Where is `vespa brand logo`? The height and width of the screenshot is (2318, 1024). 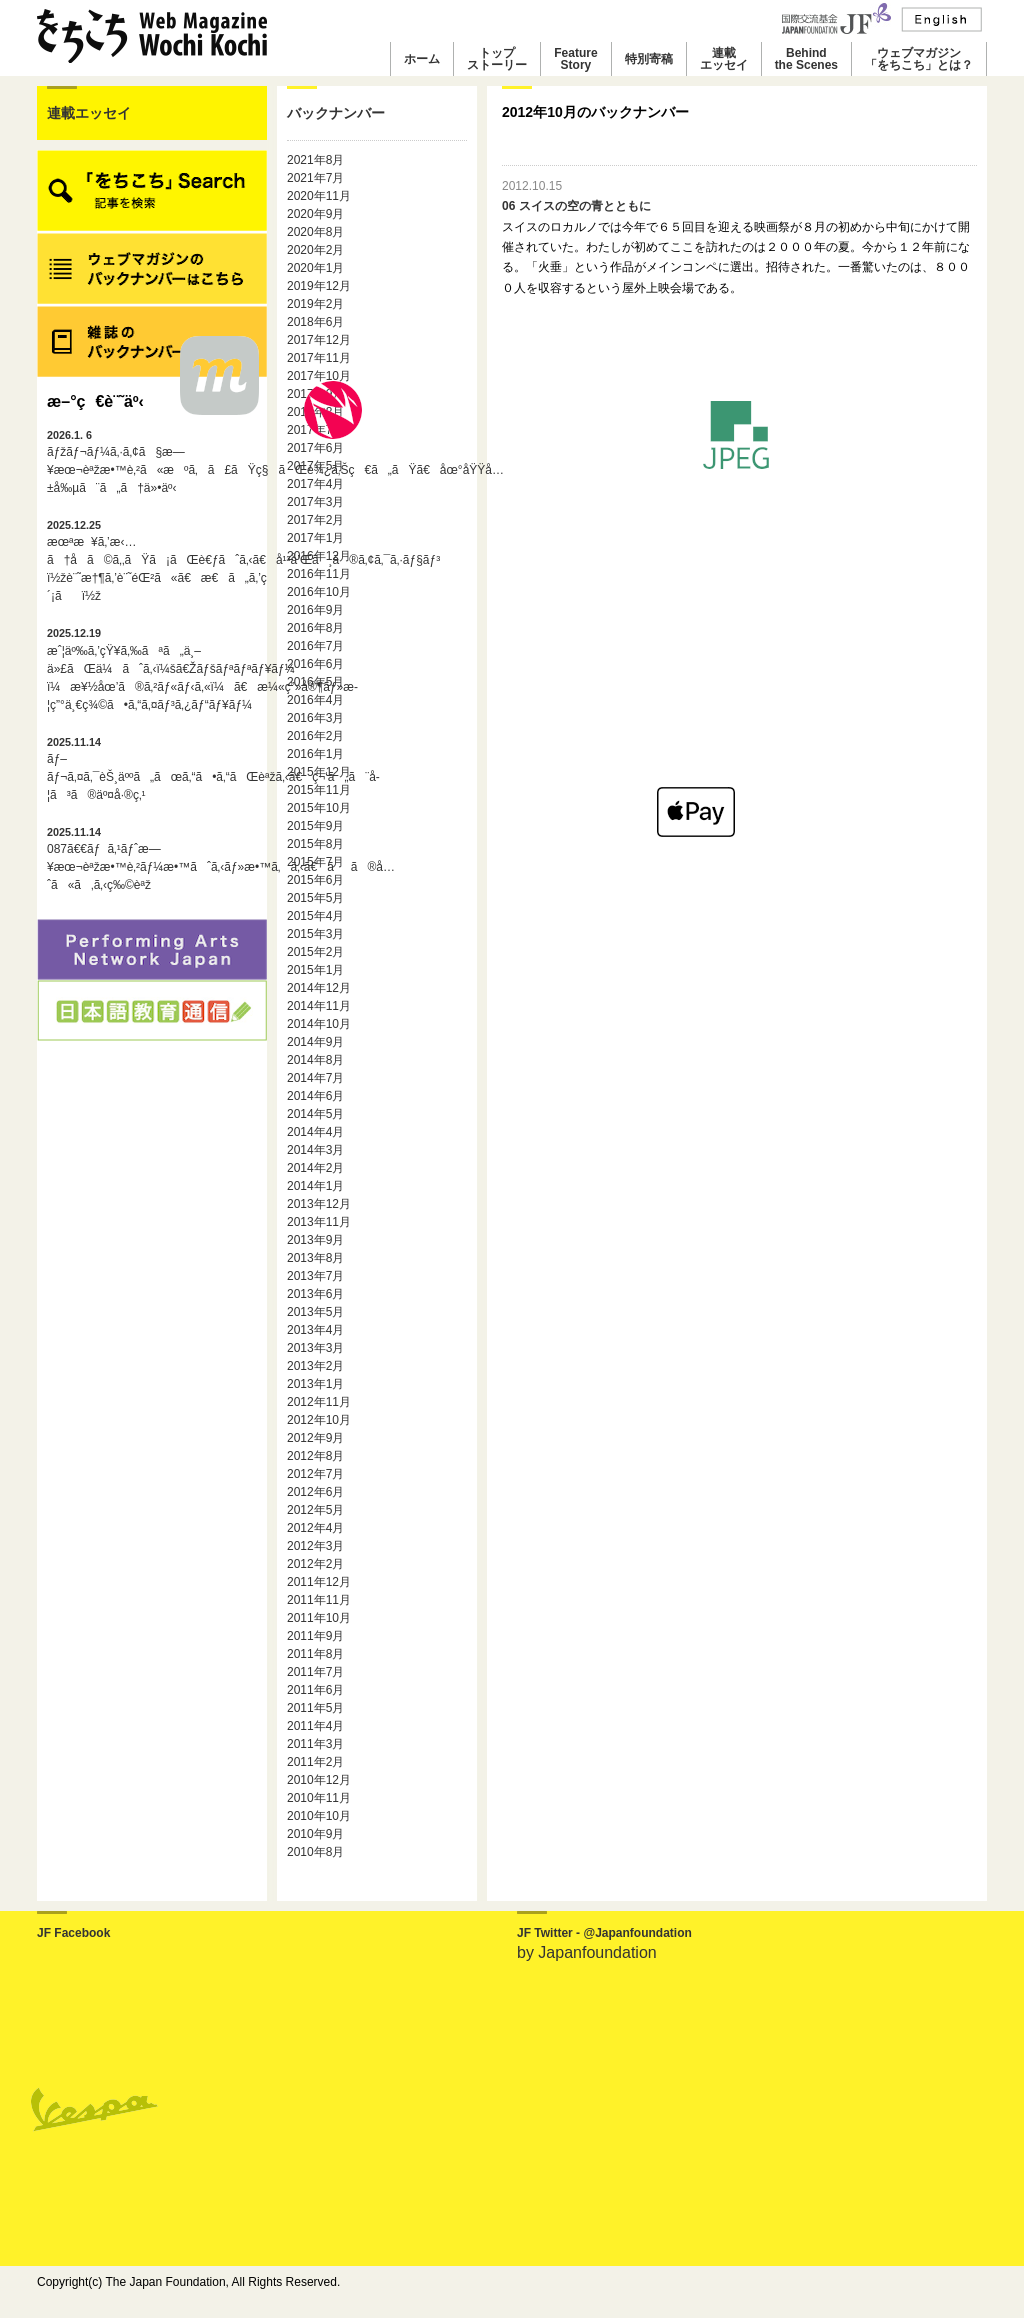
vespa brand logo is located at coordinates (94, 2109).